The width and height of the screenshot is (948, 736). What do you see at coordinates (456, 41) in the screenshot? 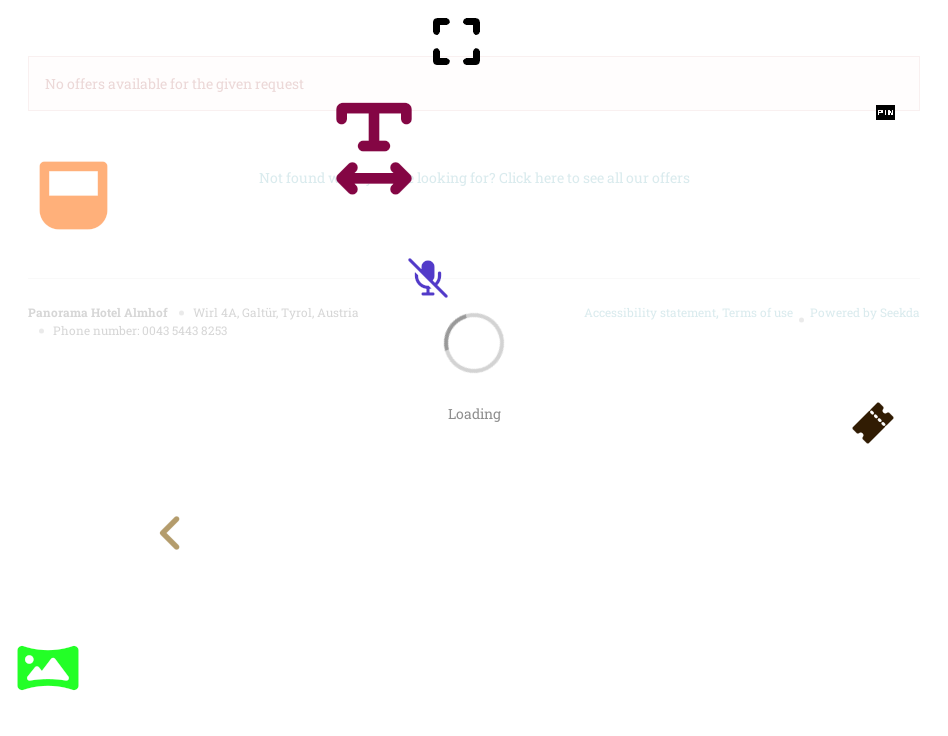
I see `expand to fullscreen mode` at bounding box center [456, 41].